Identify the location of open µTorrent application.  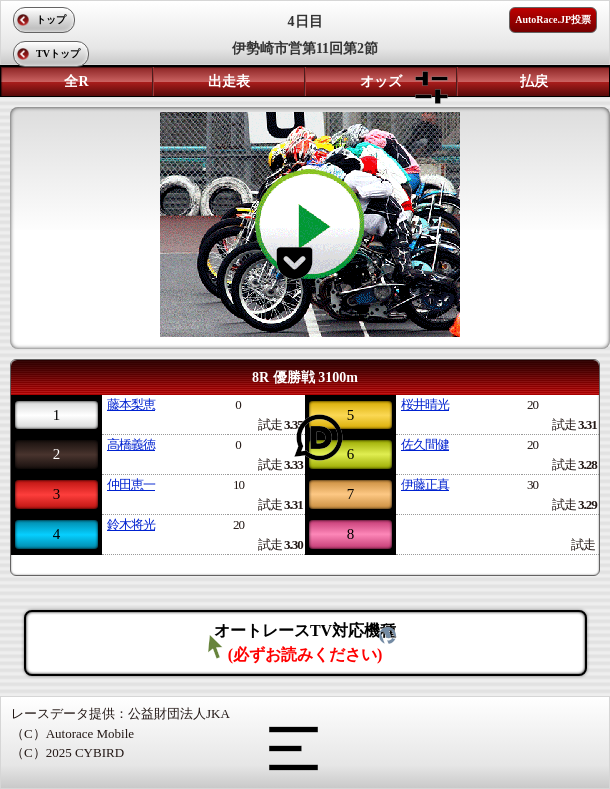
(387, 635).